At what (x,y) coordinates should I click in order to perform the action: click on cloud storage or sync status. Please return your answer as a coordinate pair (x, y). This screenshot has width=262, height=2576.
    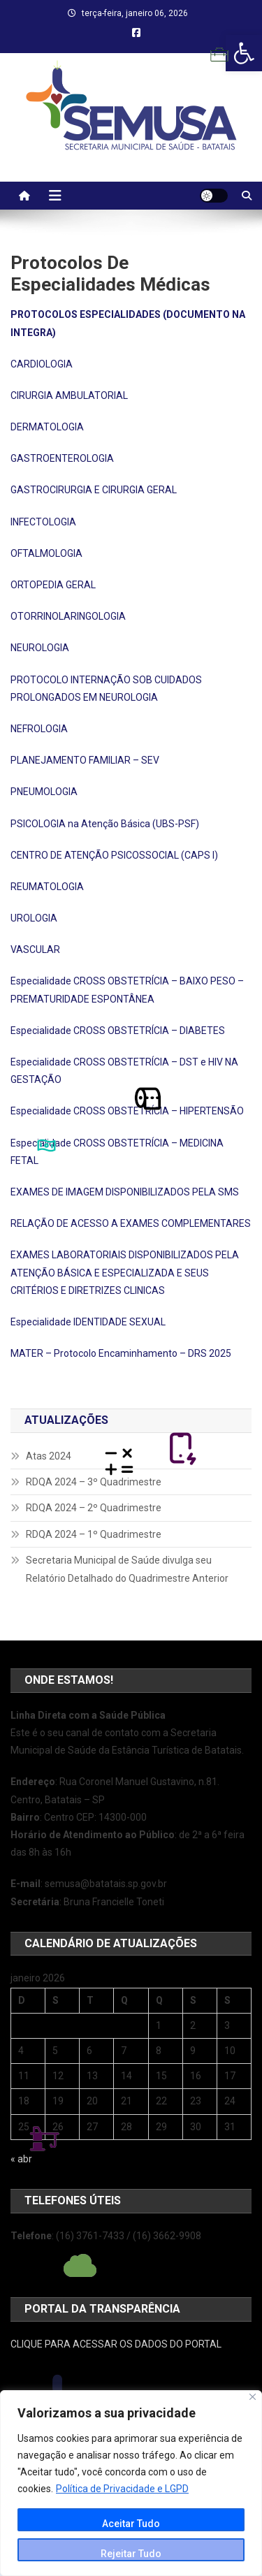
    Looking at the image, I should click on (80, 2265).